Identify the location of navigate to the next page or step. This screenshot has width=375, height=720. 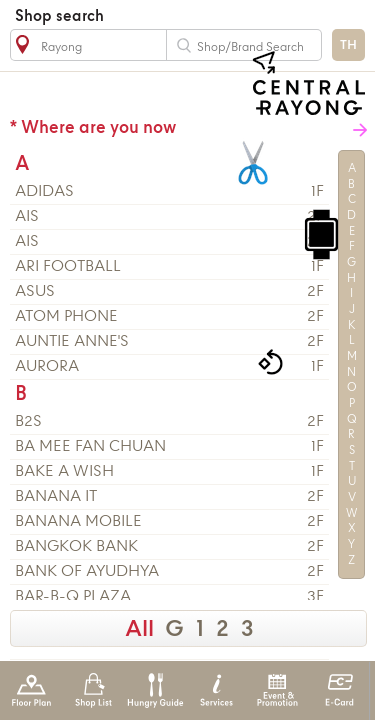
(360, 130).